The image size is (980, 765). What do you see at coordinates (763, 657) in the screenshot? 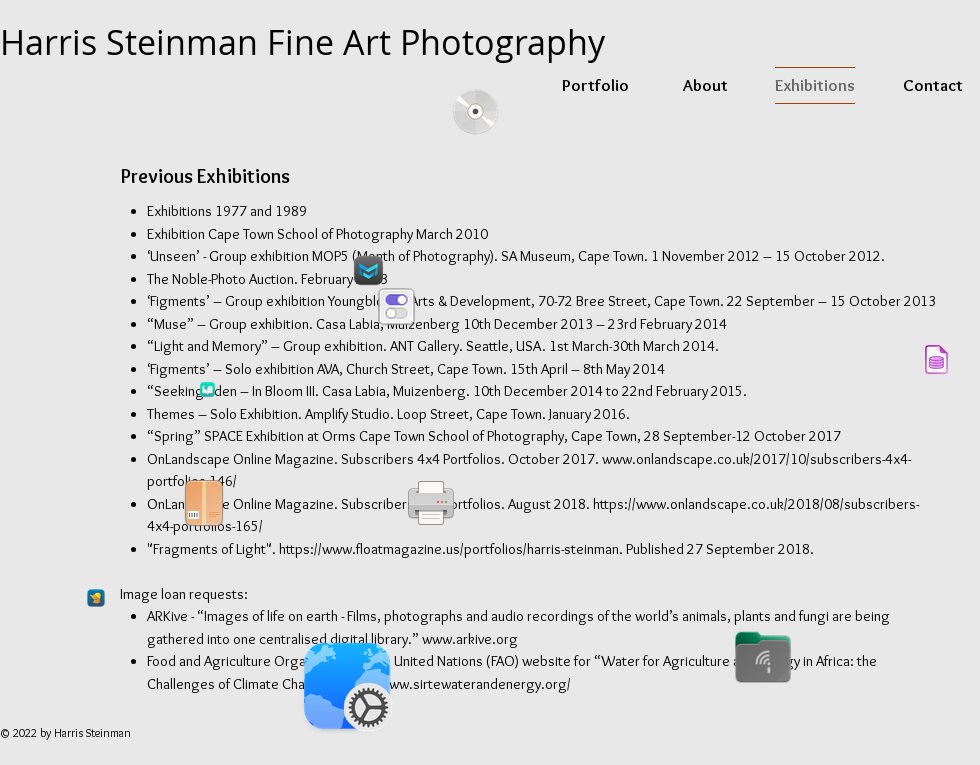
I see `open insync cloud sync folder` at bounding box center [763, 657].